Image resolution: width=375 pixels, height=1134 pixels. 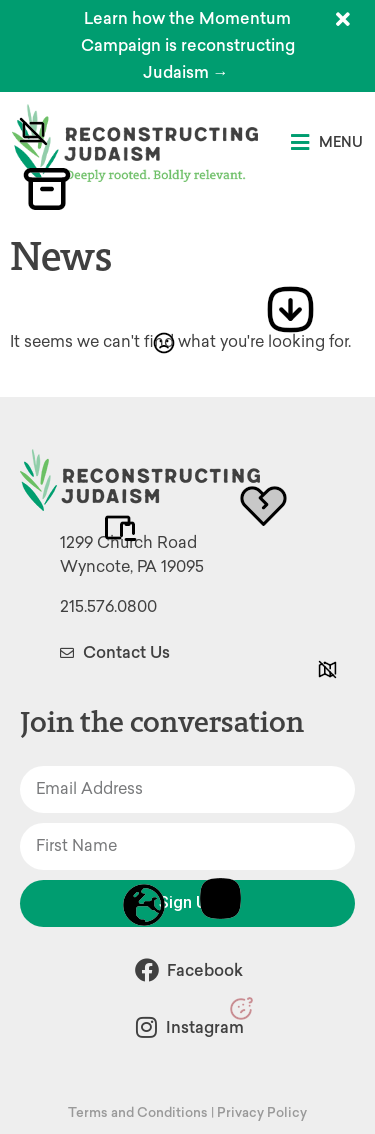 What do you see at coordinates (241, 1009) in the screenshot?
I see `indicates user confusion or uncertainty` at bounding box center [241, 1009].